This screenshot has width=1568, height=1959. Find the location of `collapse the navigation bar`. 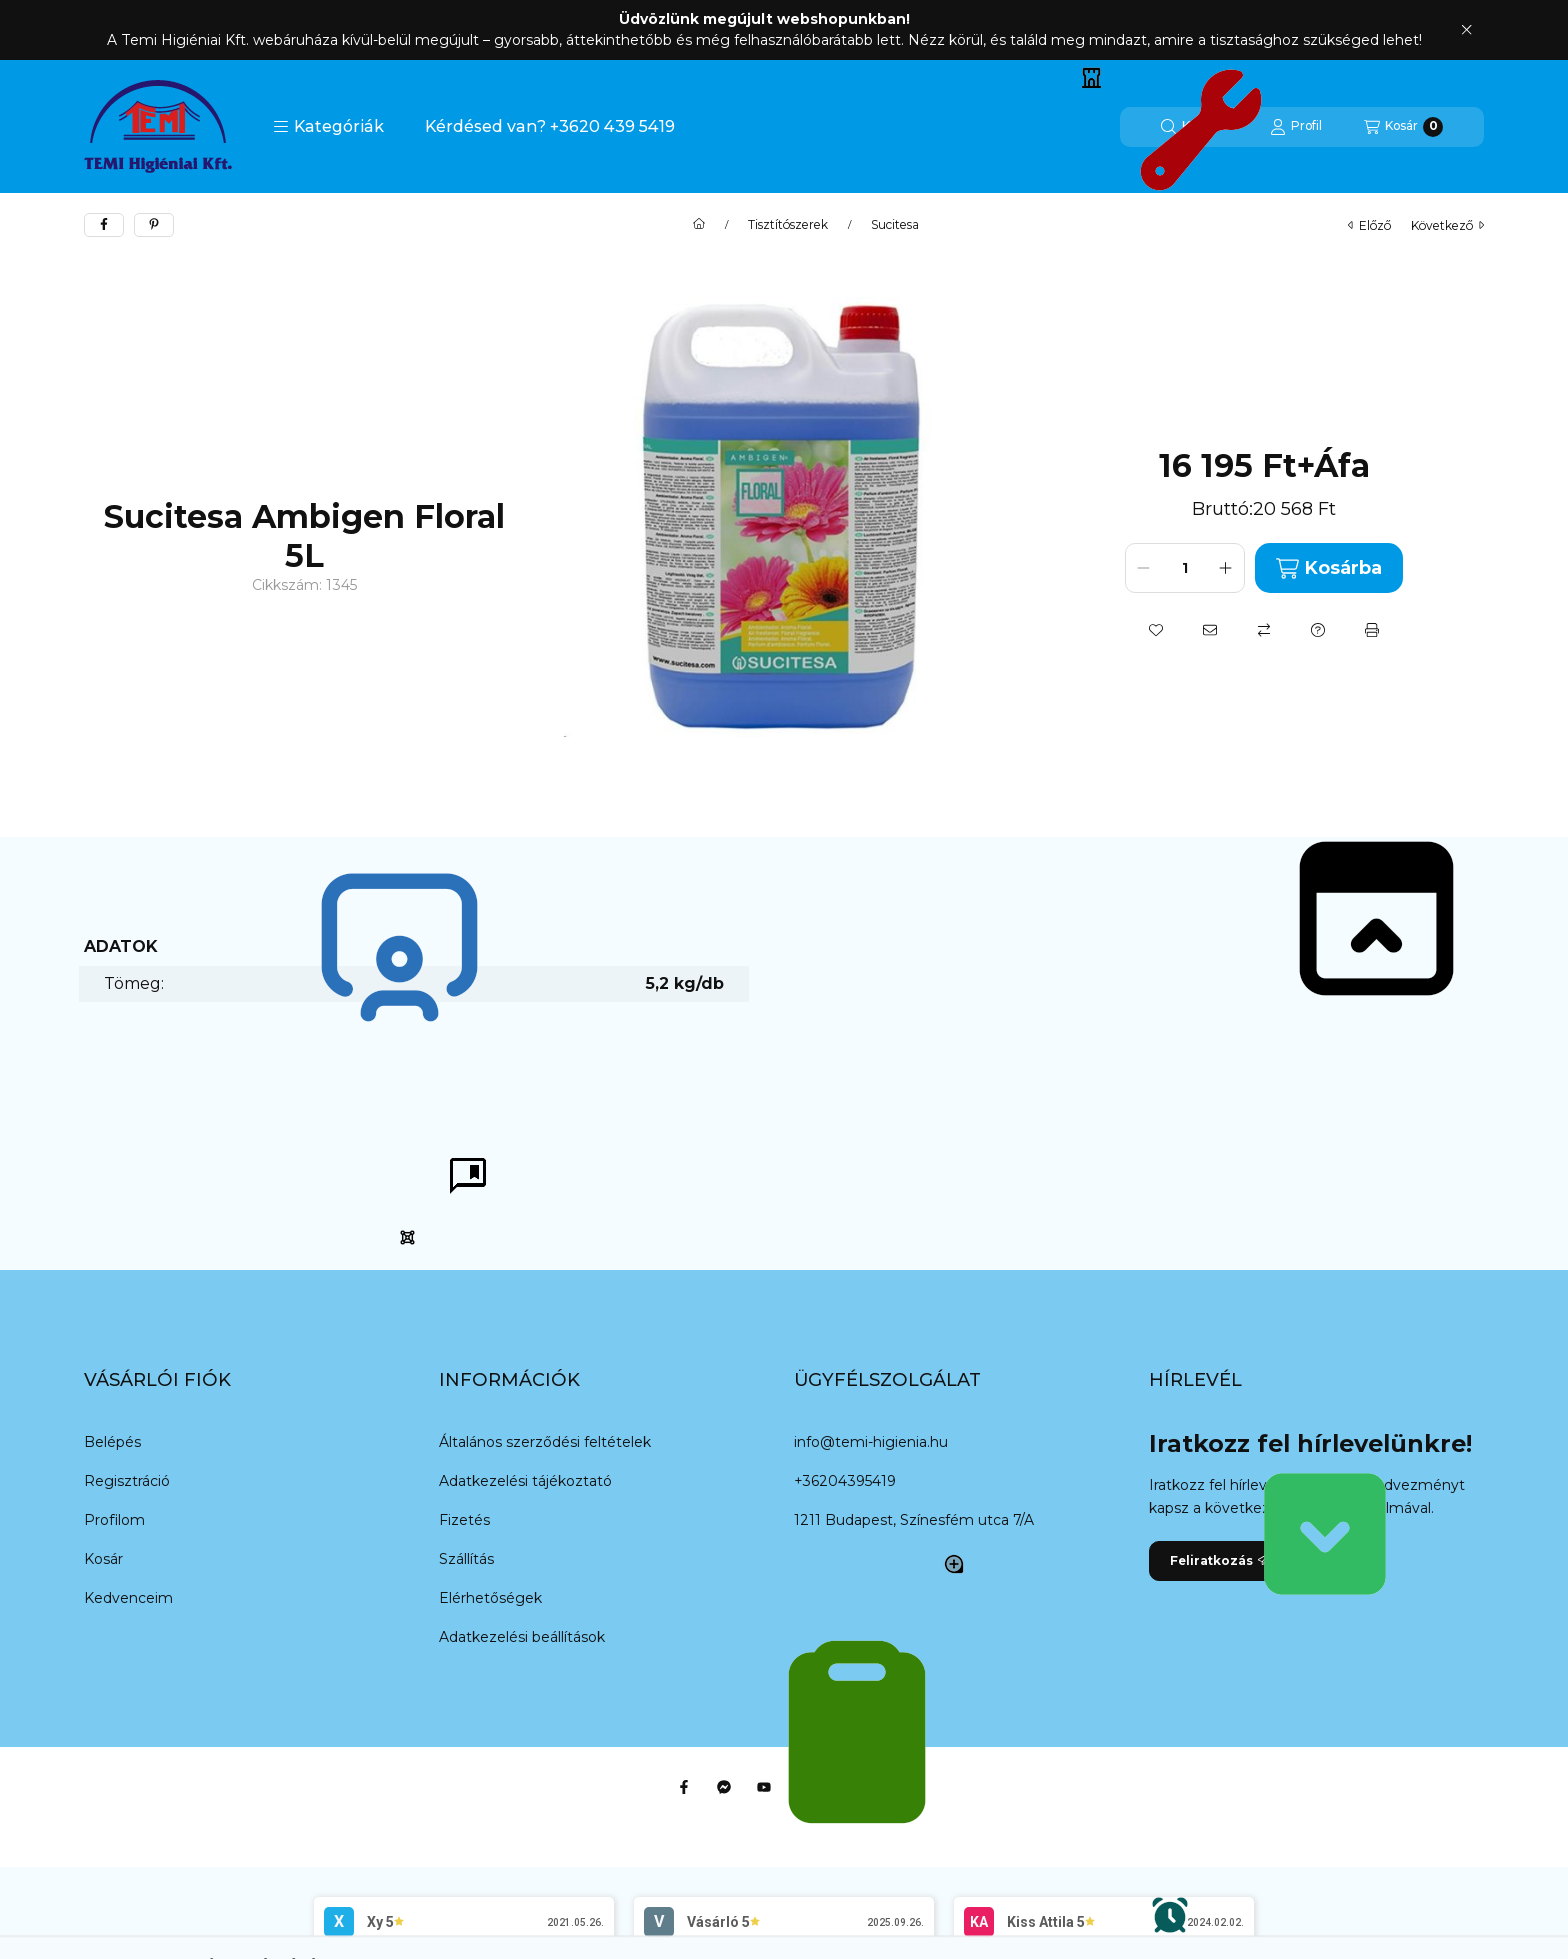

collapse the navigation bar is located at coordinates (1376, 918).